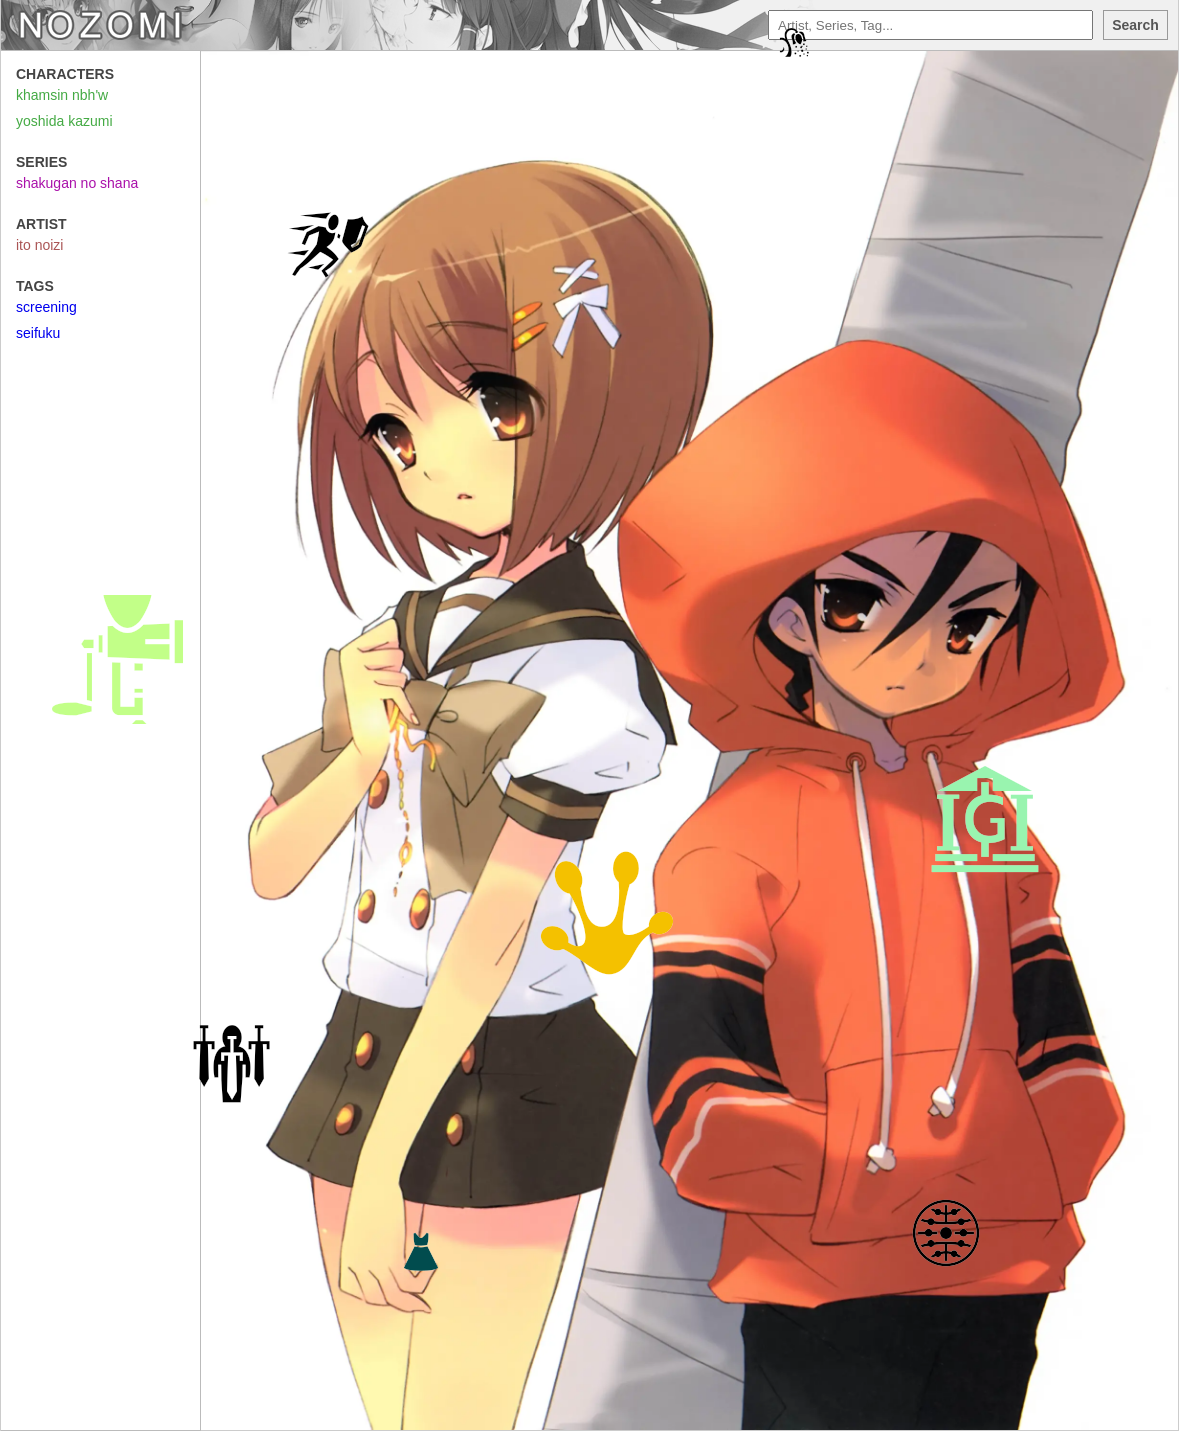  I want to click on browse dresses or women's clothing, so click(421, 1251).